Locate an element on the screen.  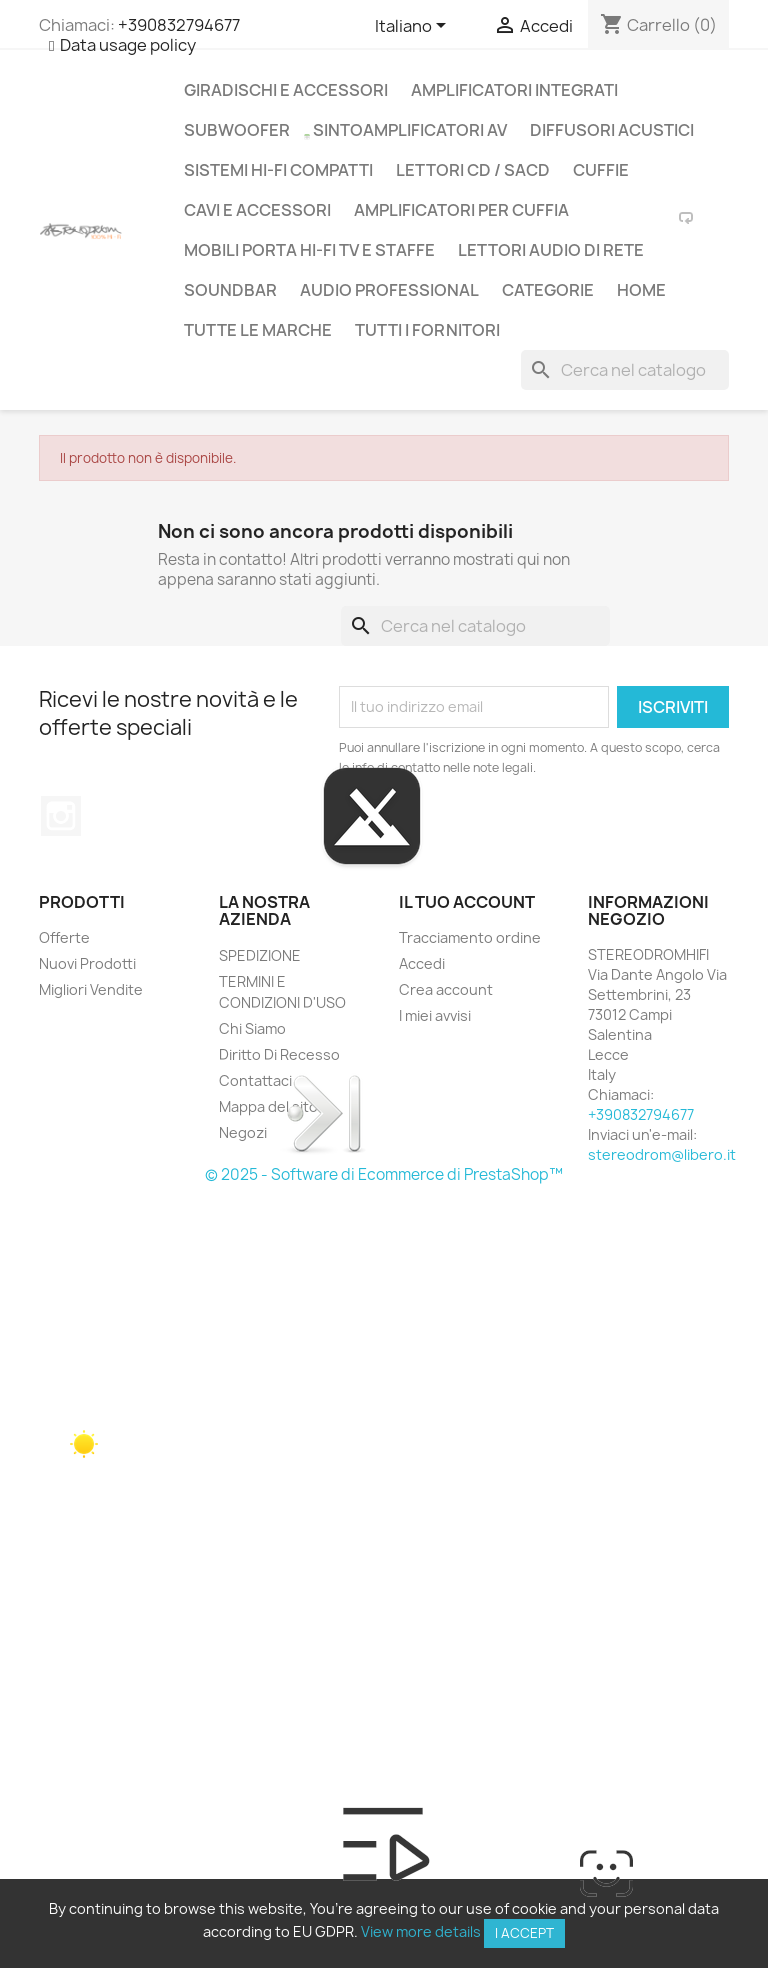
launch mx linux application is located at coordinates (372, 816).